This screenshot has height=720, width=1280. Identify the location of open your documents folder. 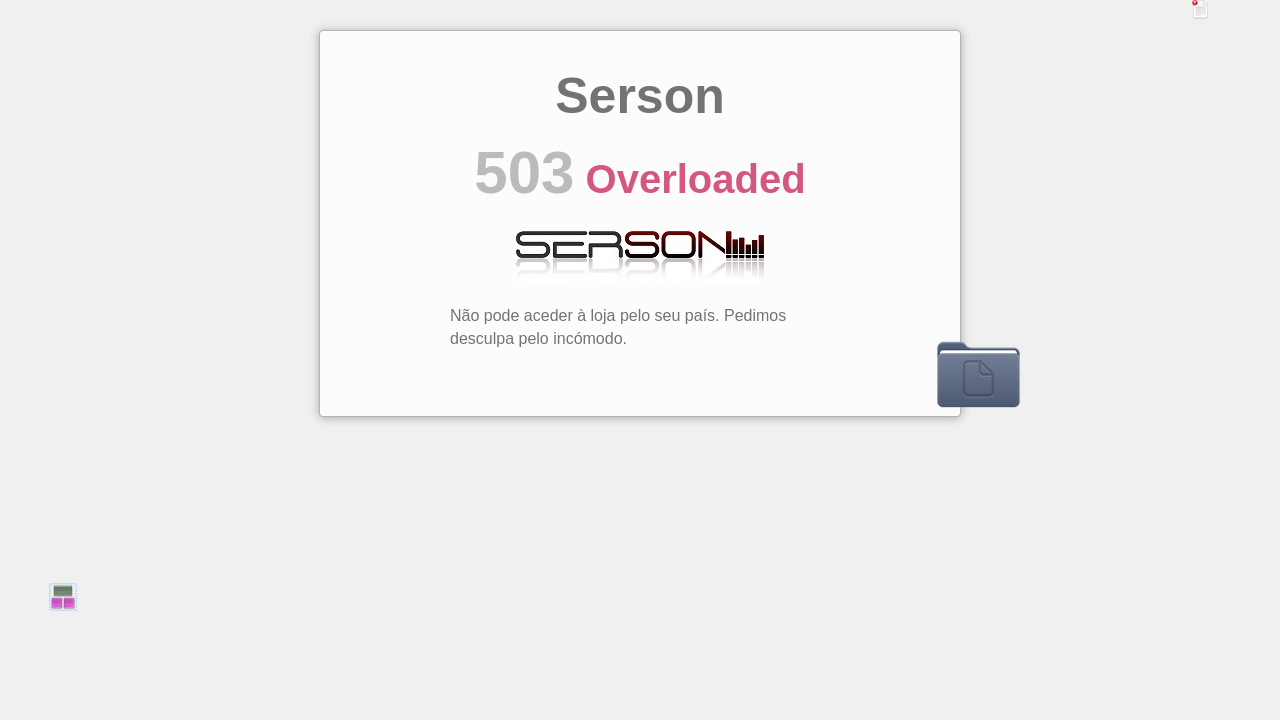
(978, 374).